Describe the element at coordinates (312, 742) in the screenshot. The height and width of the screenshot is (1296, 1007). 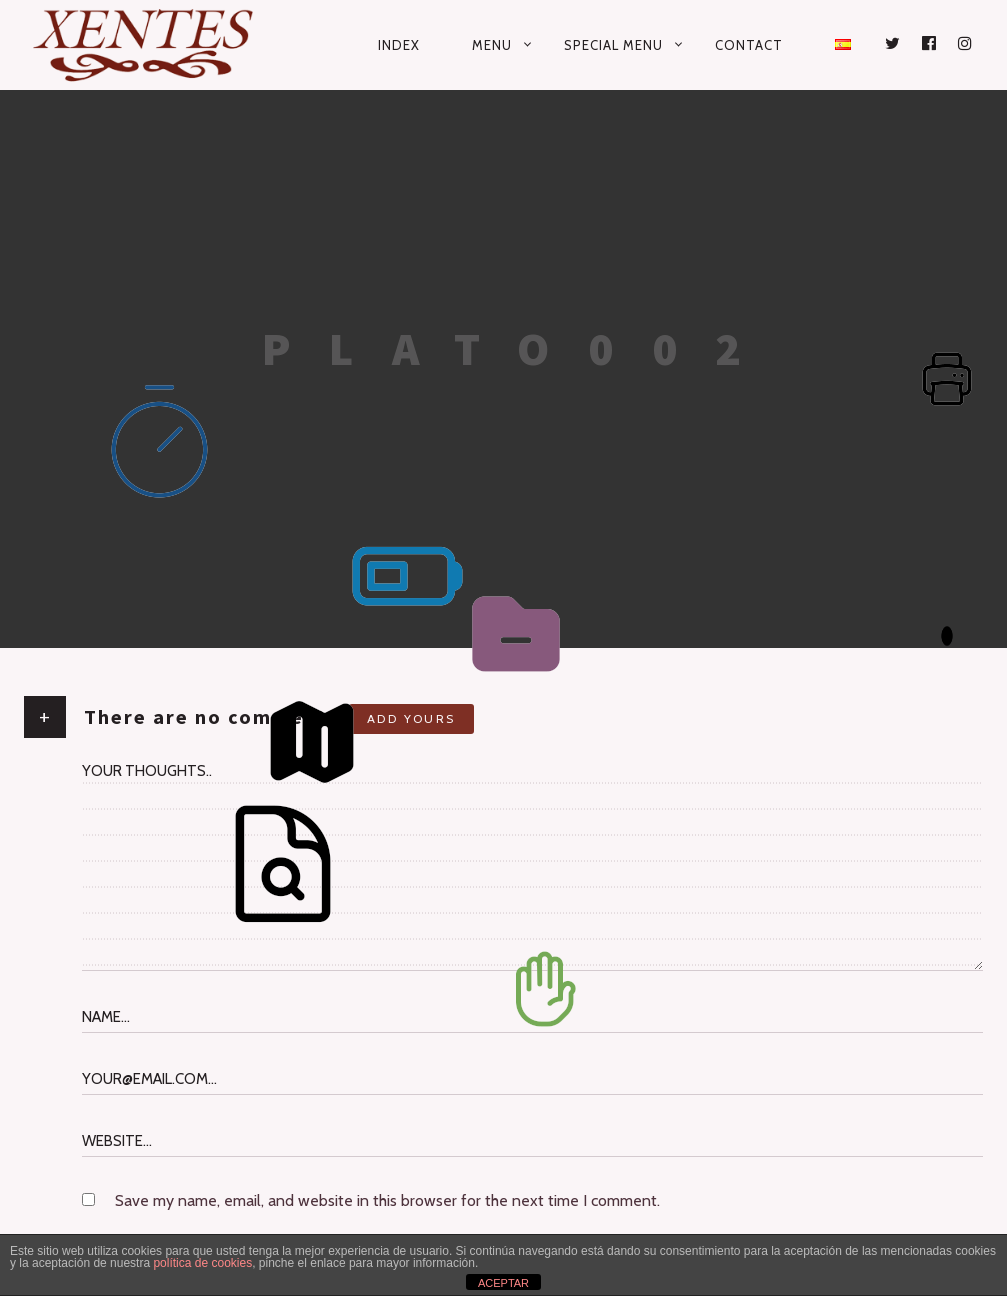
I see `view map or navigation` at that location.